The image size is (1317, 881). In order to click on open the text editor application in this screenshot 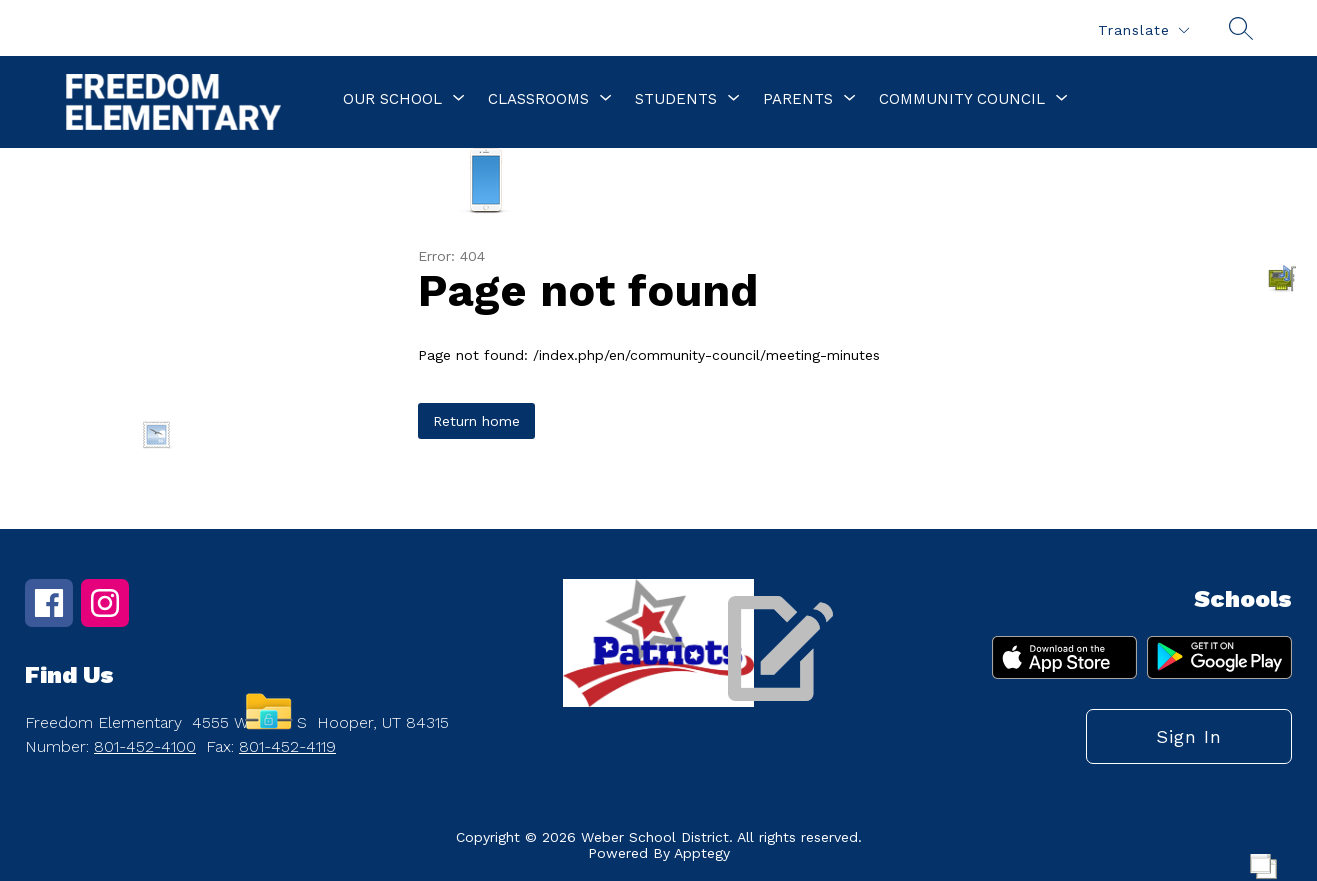, I will do `click(780, 648)`.